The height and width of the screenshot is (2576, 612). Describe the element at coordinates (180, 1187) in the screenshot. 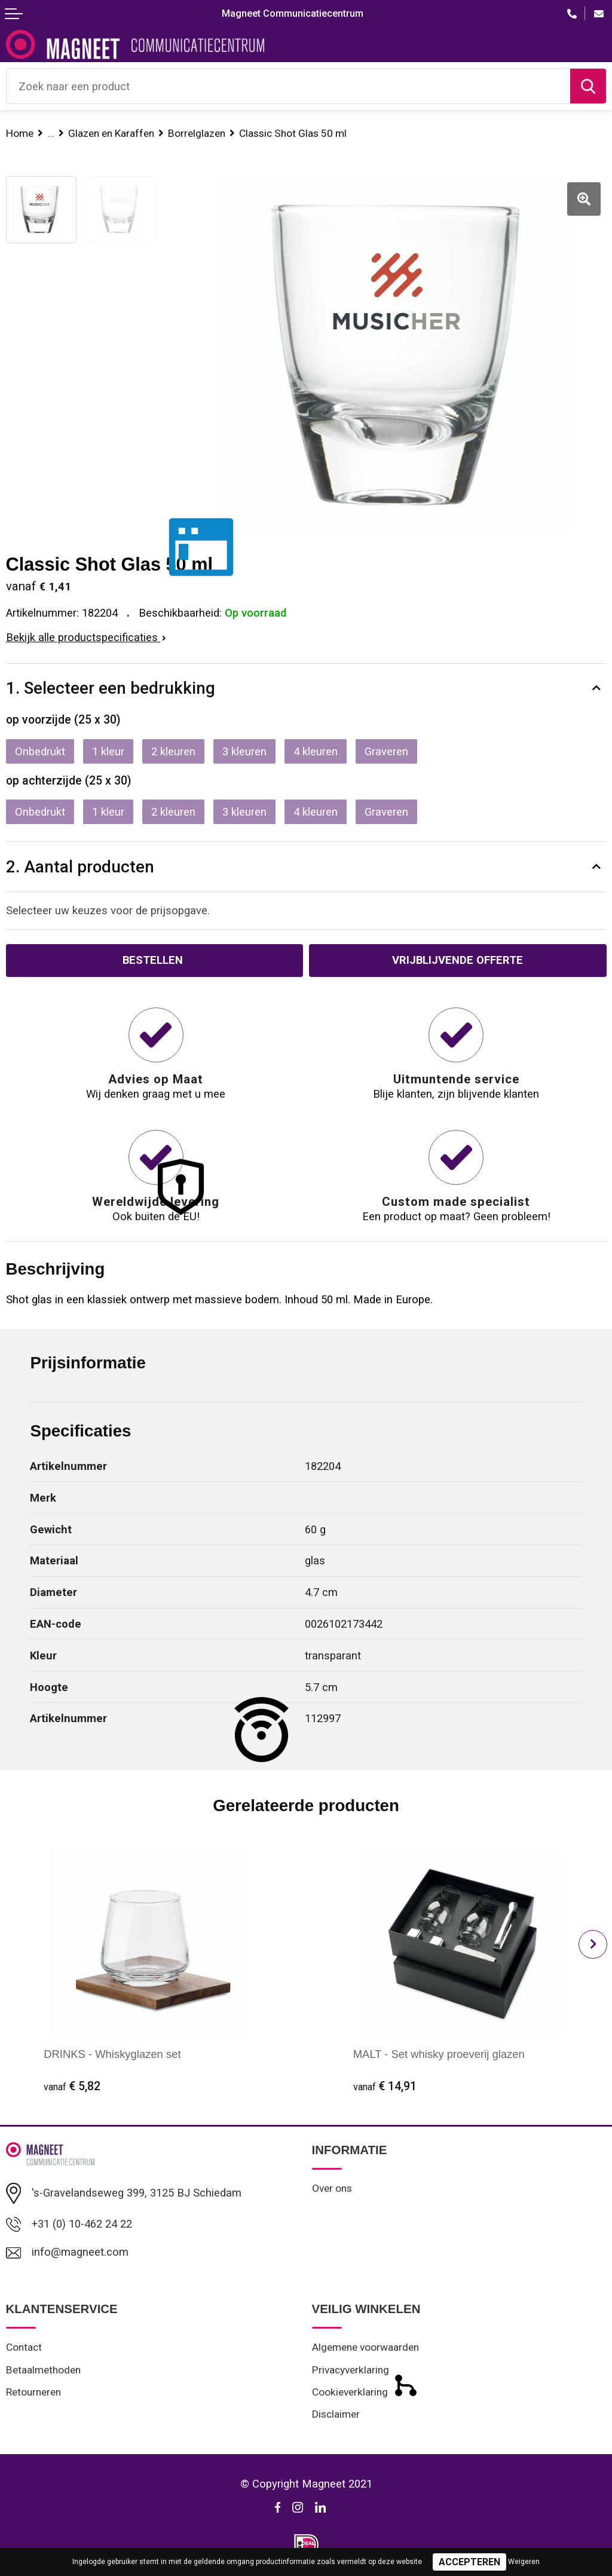

I see `access security or privacy settings` at that location.